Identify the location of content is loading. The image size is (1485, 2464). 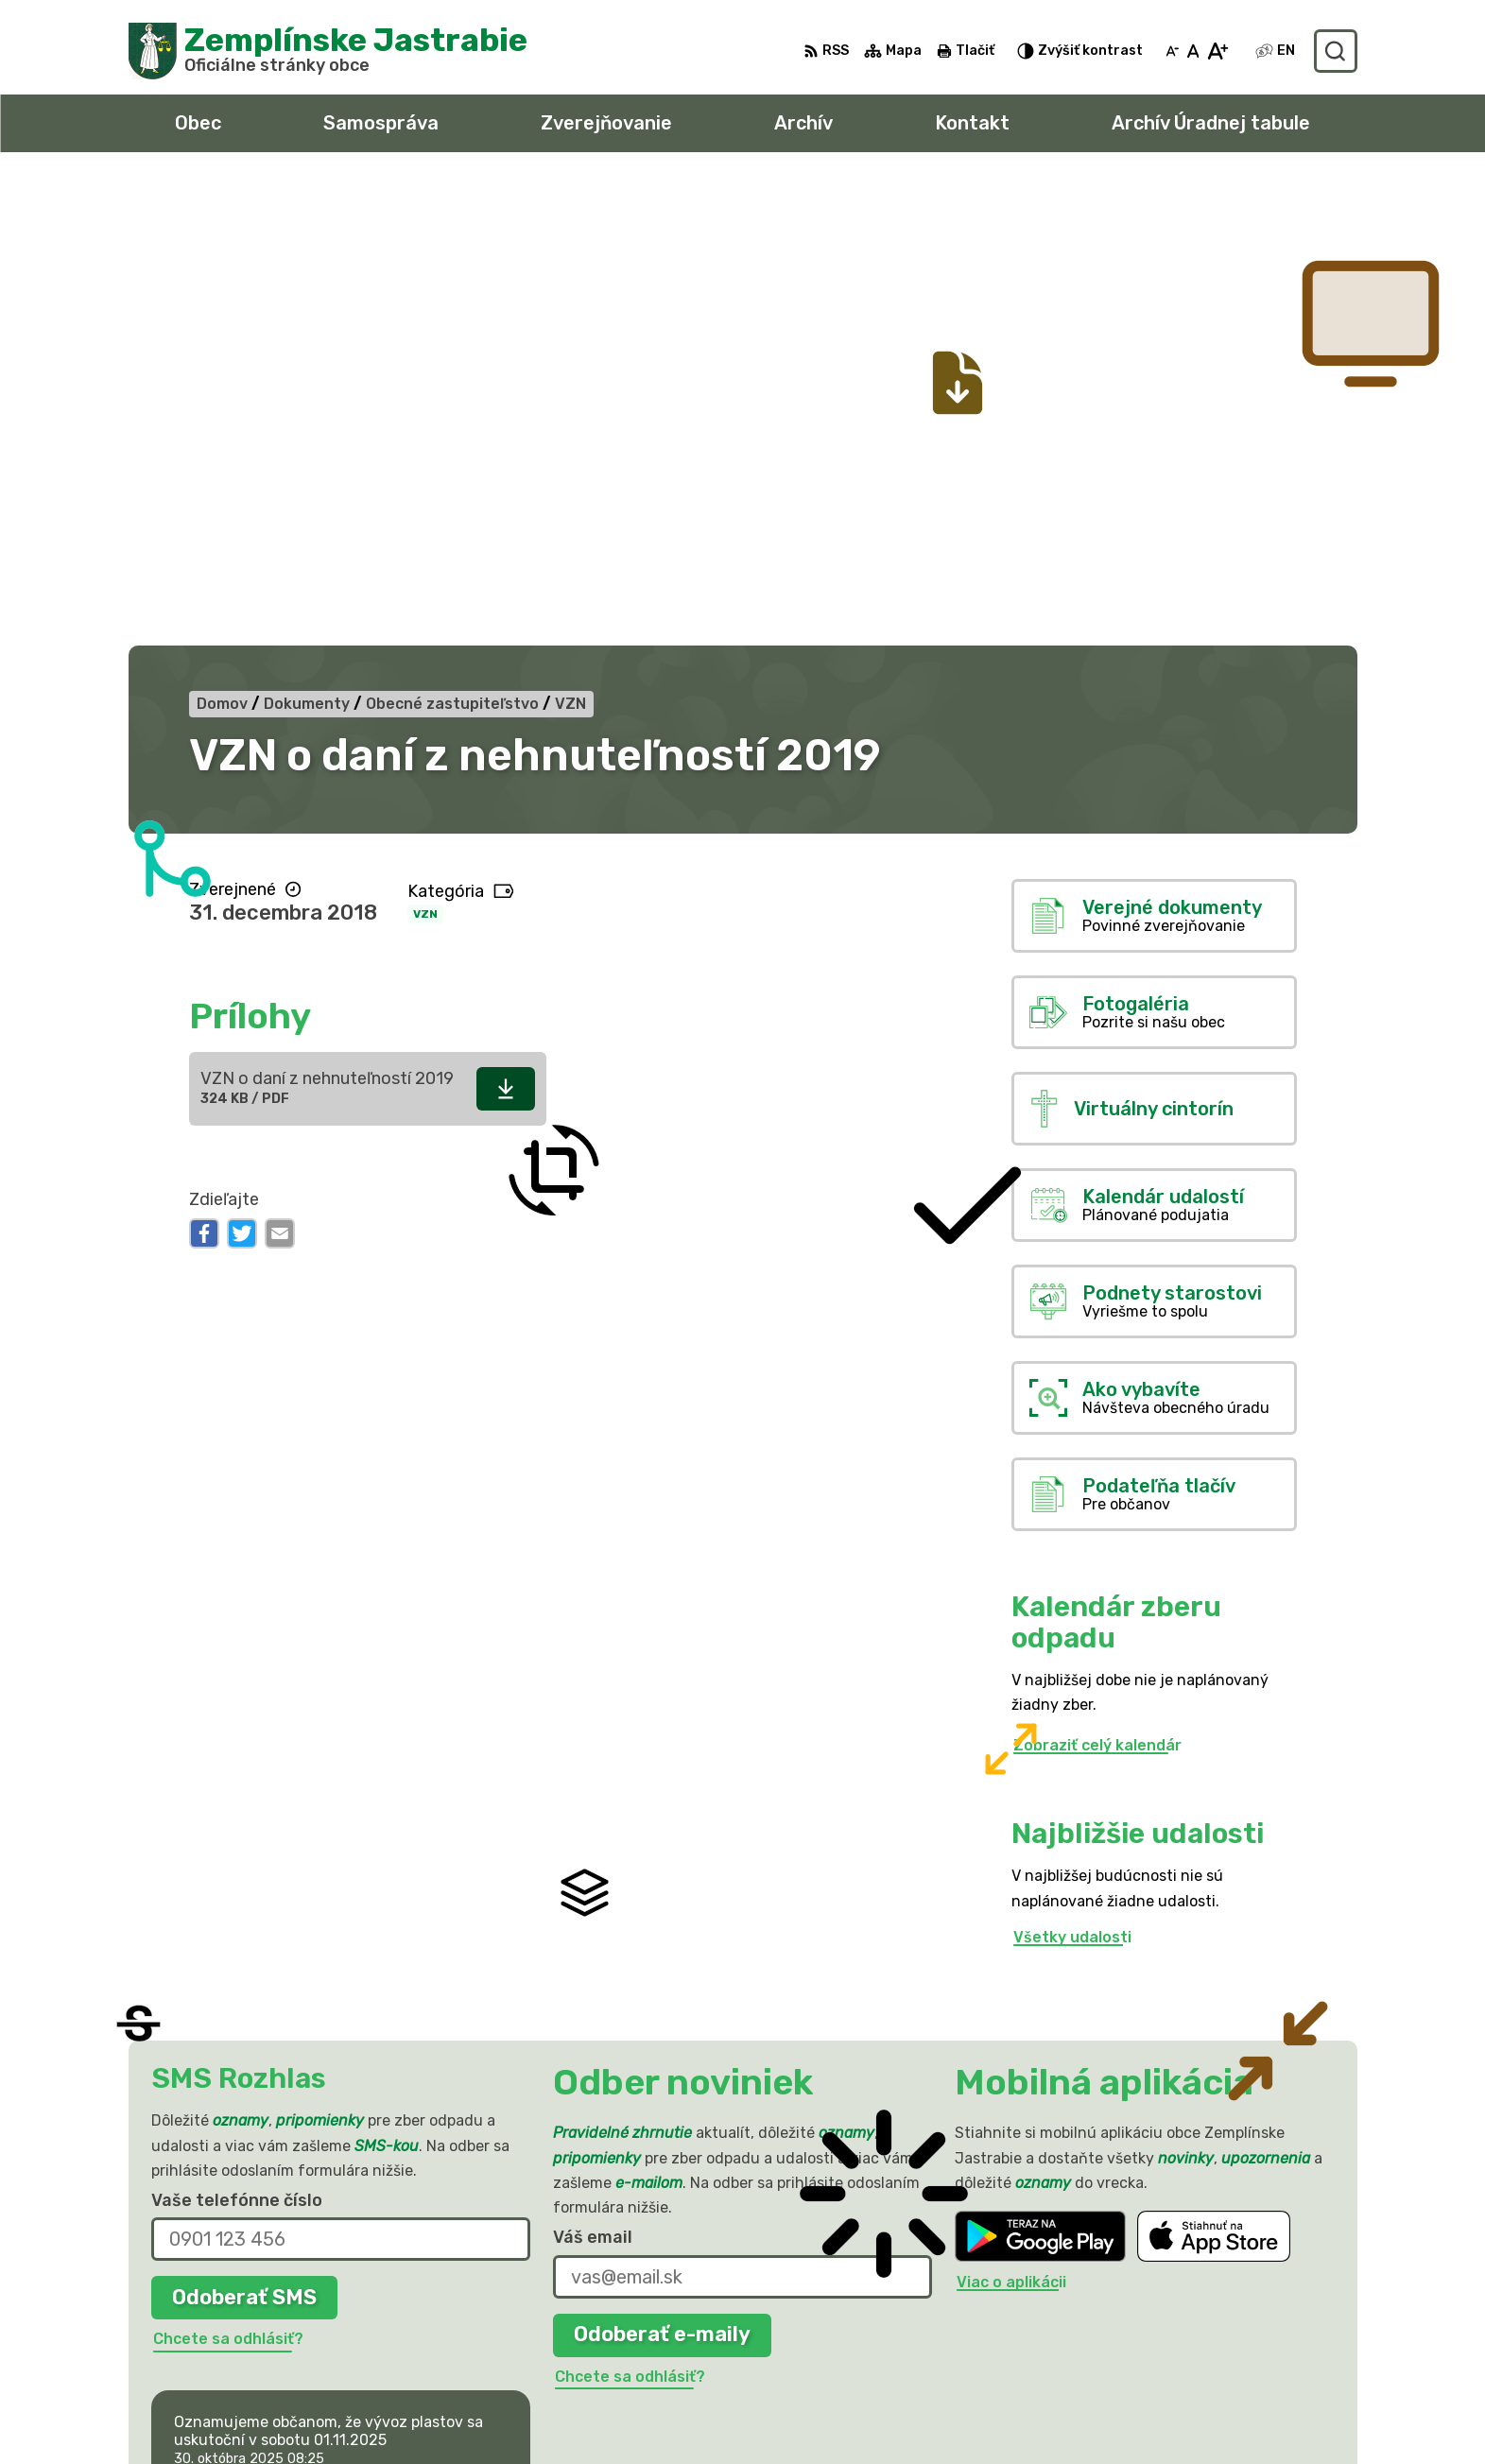
(884, 2194).